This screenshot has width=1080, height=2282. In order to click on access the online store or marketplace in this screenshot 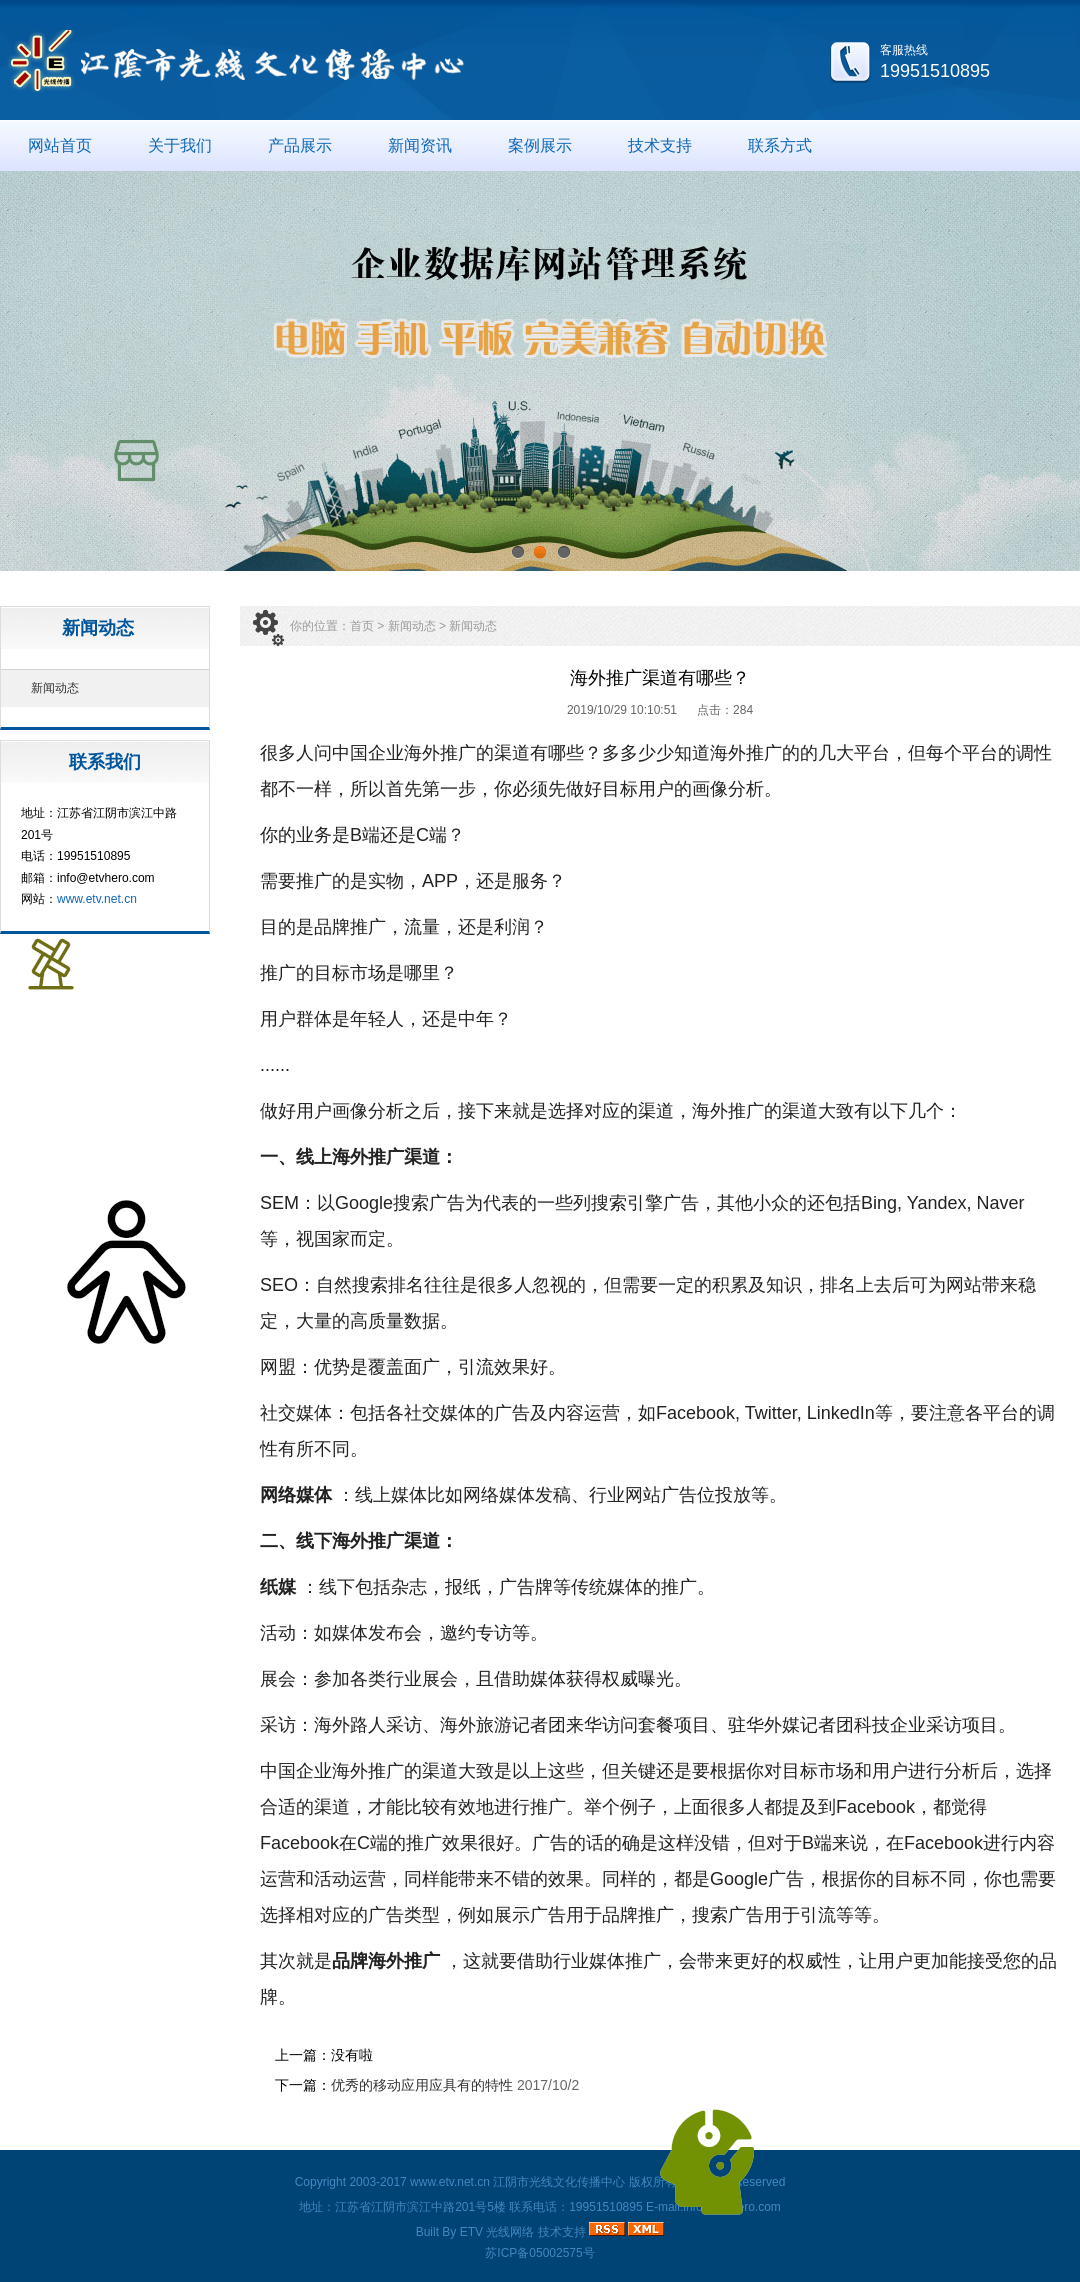, I will do `click(136, 460)`.